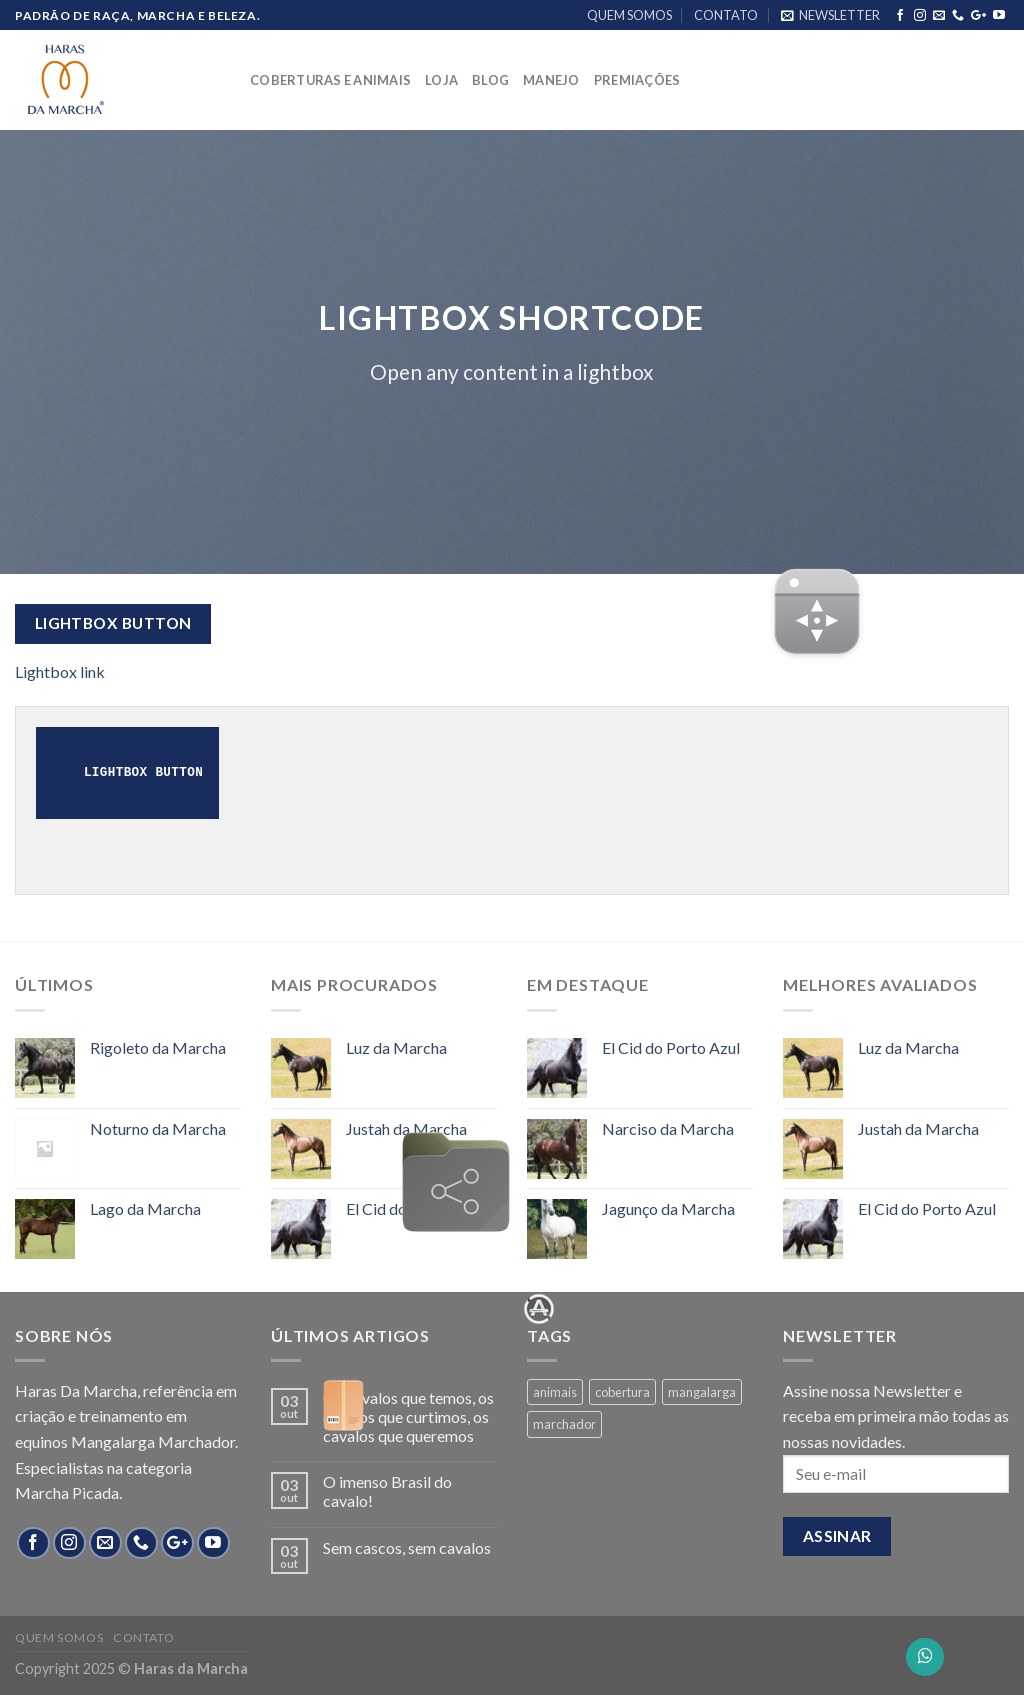 The height and width of the screenshot is (1695, 1024). I want to click on open the software update manager, so click(539, 1309).